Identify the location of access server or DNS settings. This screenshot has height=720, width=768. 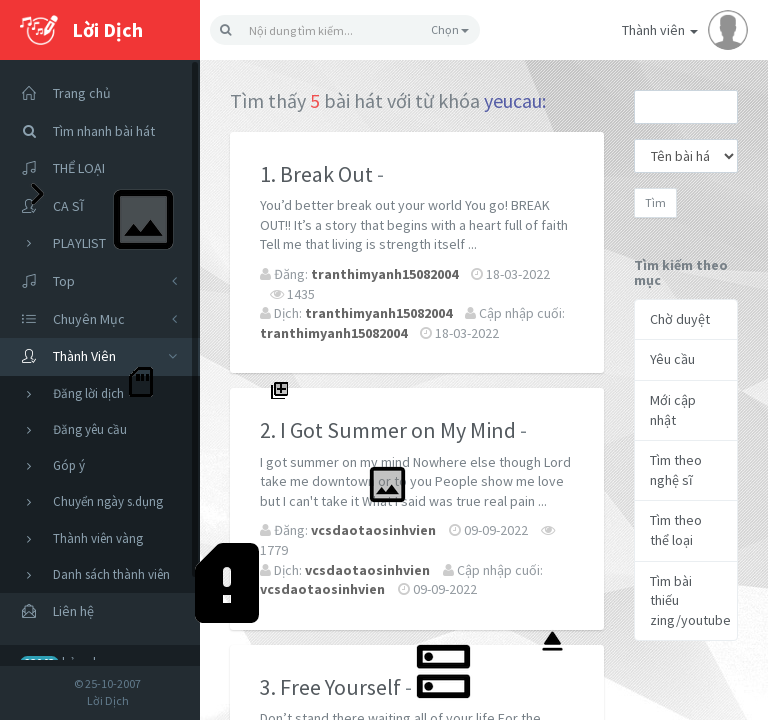
(443, 671).